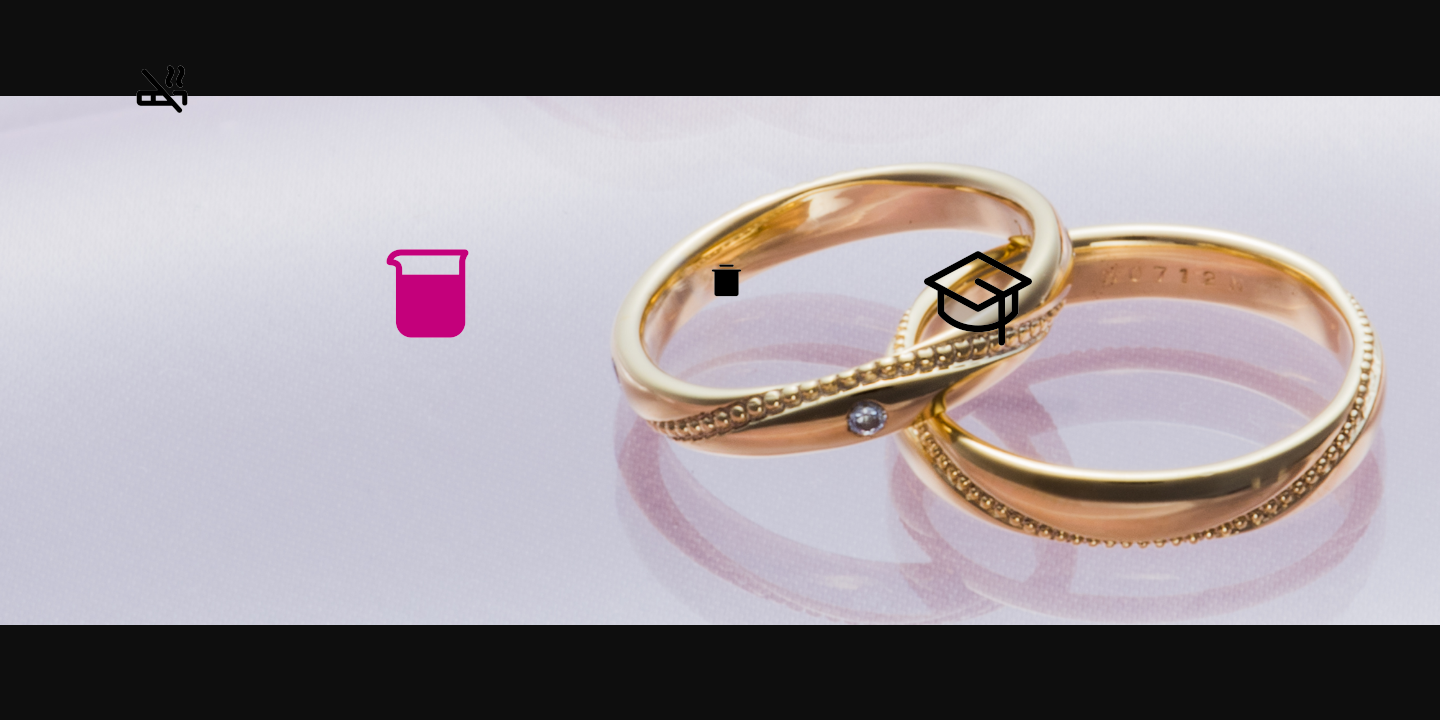 The height and width of the screenshot is (720, 1440). What do you see at coordinates (427, 293) in the screenshot?
I see `access experimental or beta features` at bounding box center [427, 293].